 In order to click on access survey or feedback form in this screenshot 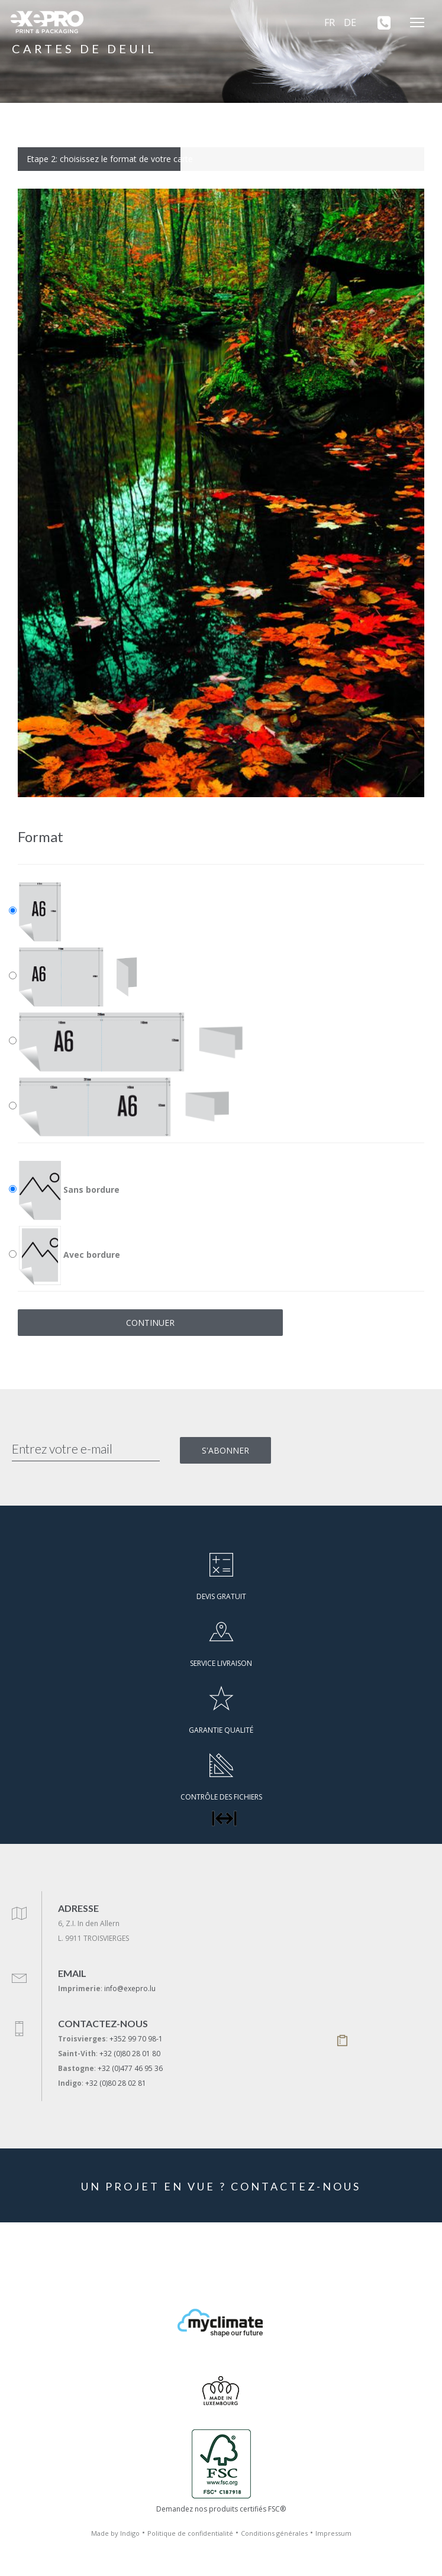, I will do `click(342, 2040)`.